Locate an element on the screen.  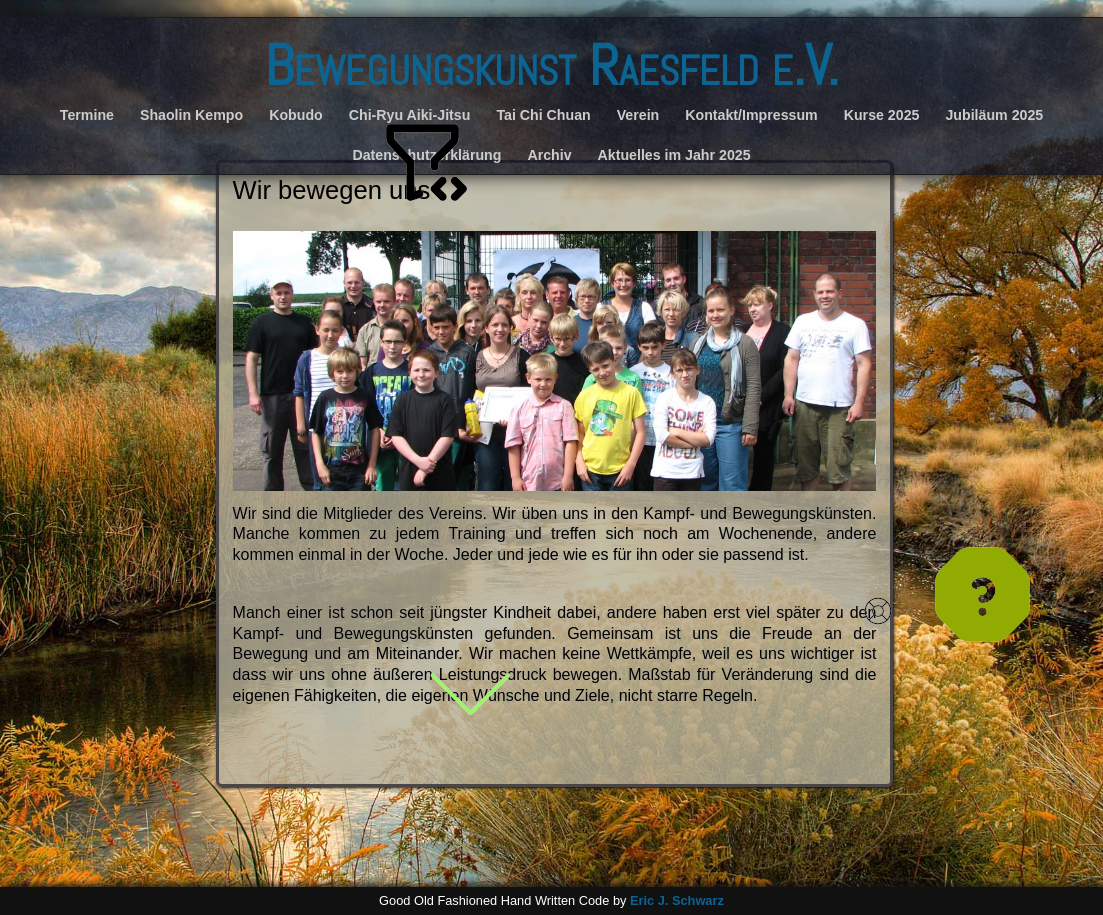
access help or support options is located at coordinates (982, 594).